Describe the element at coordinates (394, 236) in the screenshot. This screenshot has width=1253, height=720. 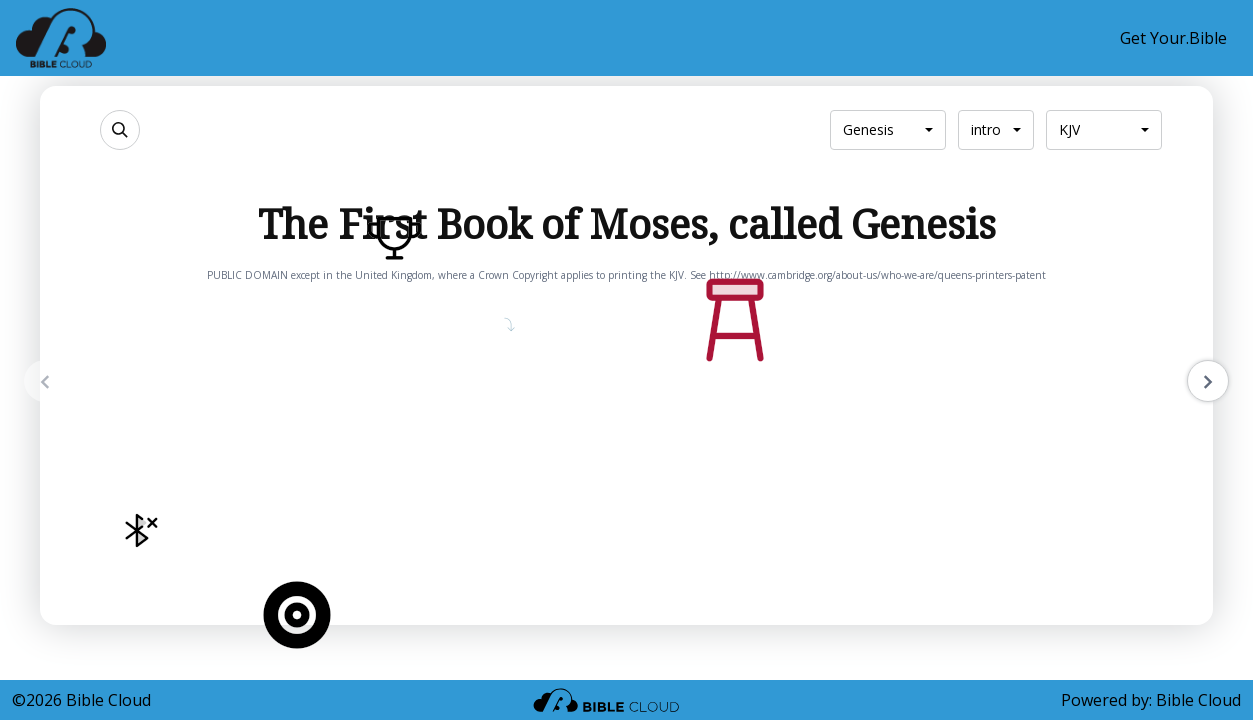
I see `view achievements or awards` at that location.